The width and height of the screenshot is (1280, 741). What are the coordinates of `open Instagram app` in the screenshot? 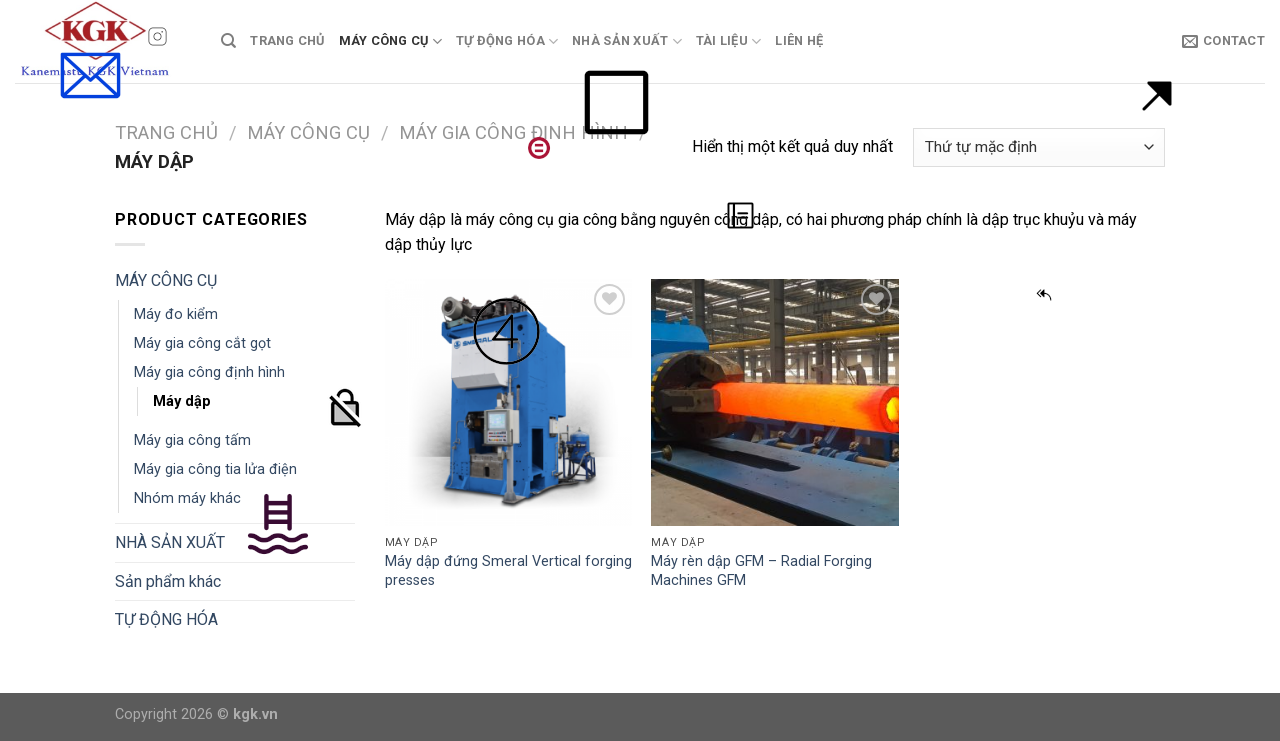 It's located at (157, 36).